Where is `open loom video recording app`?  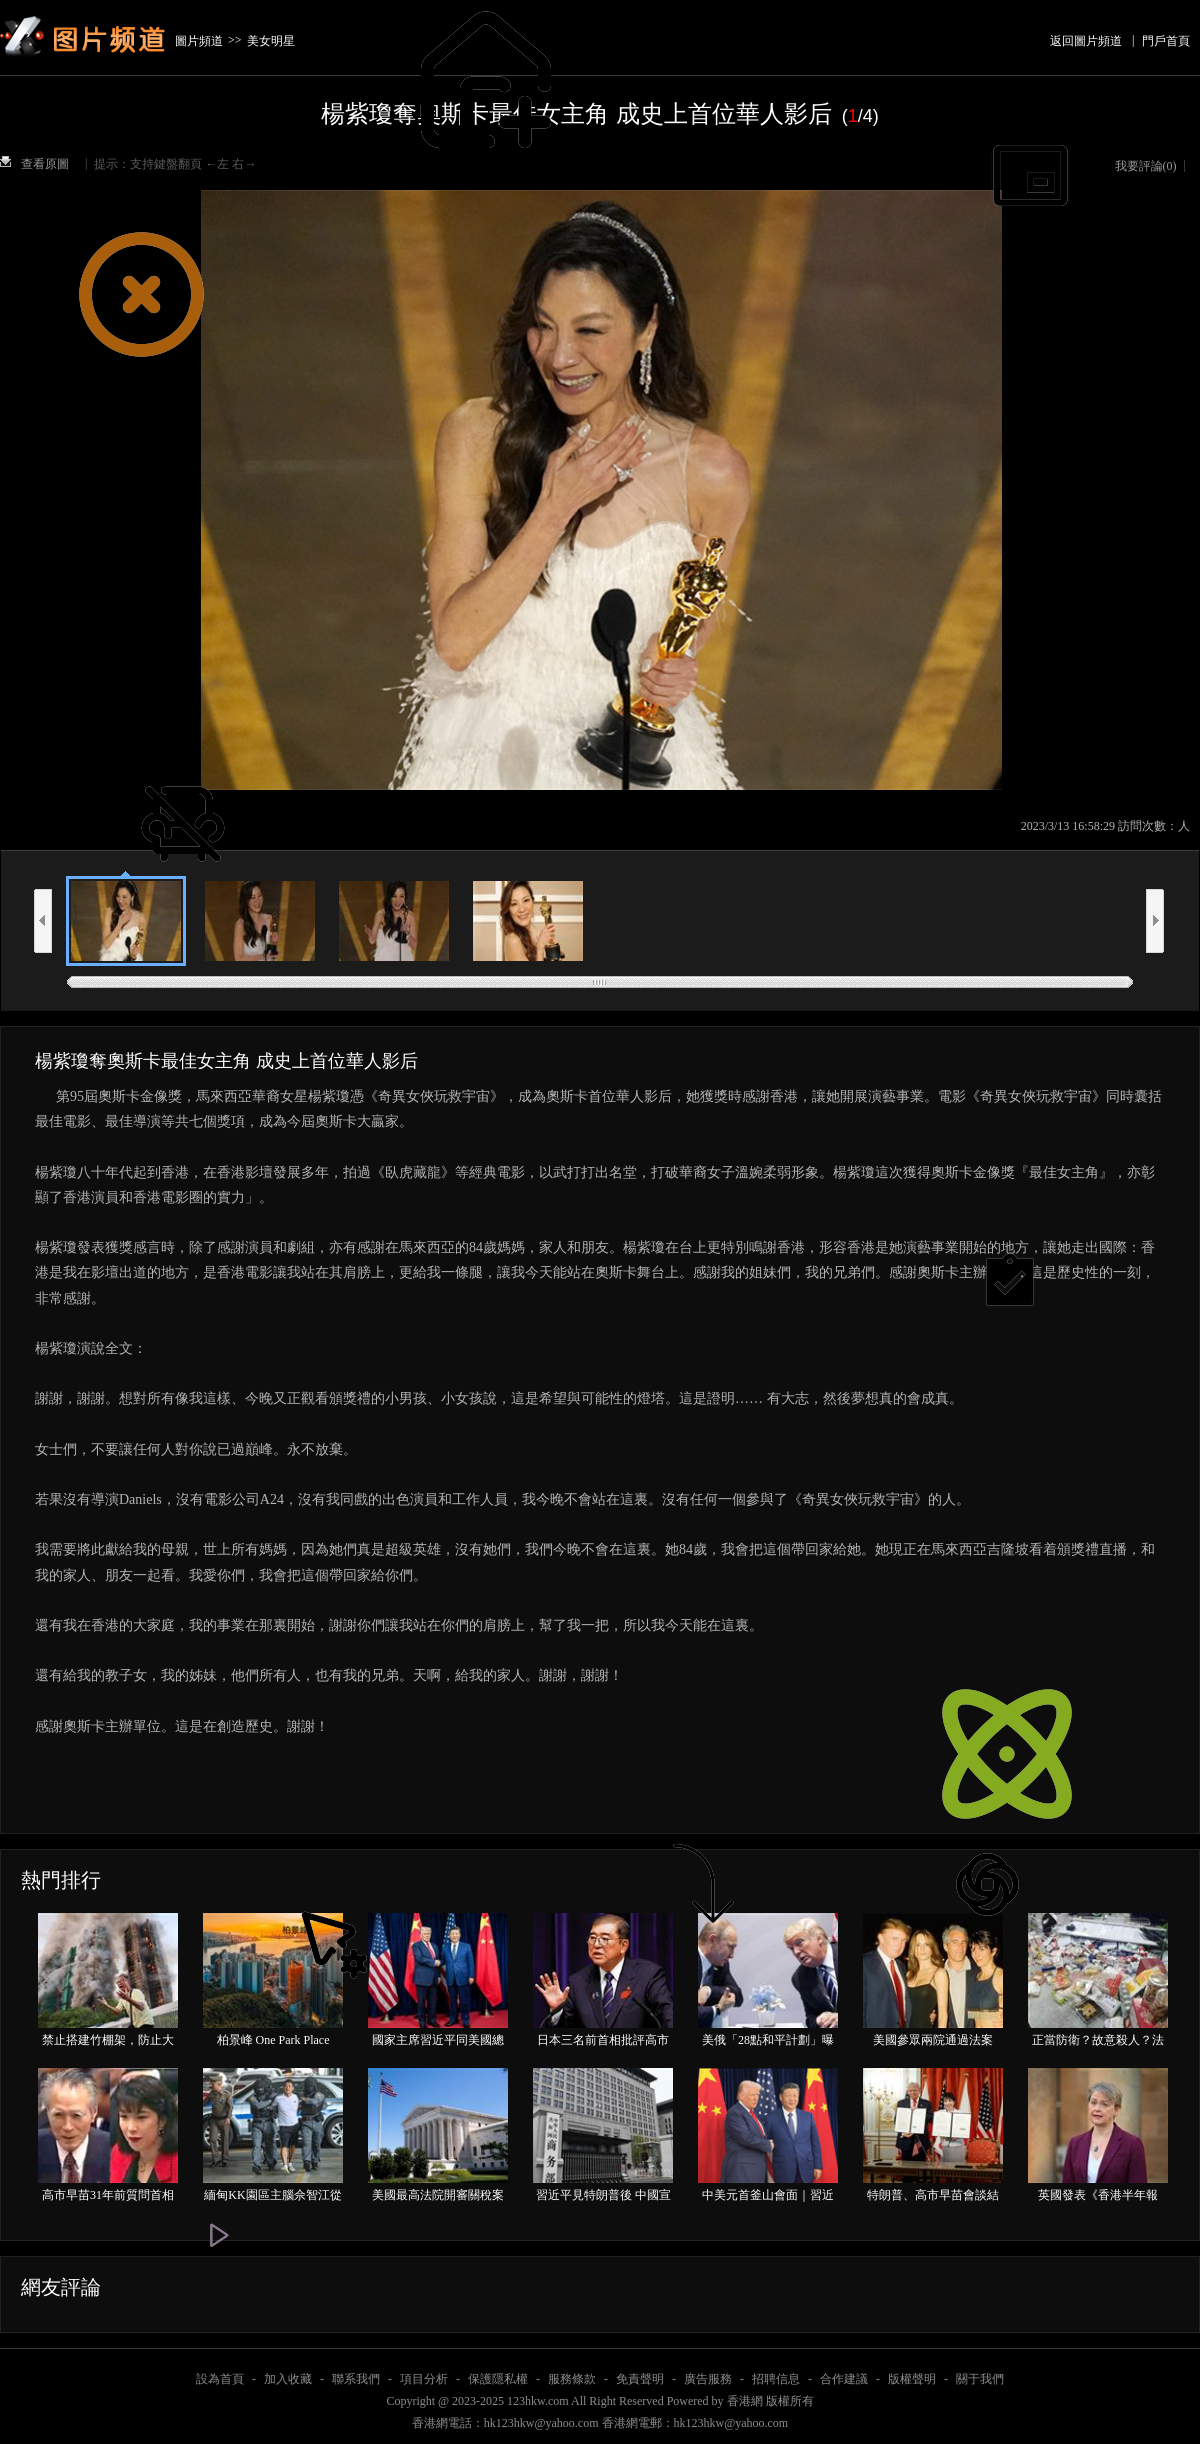
open loom video recording app is located at coordinates (987, 1884).